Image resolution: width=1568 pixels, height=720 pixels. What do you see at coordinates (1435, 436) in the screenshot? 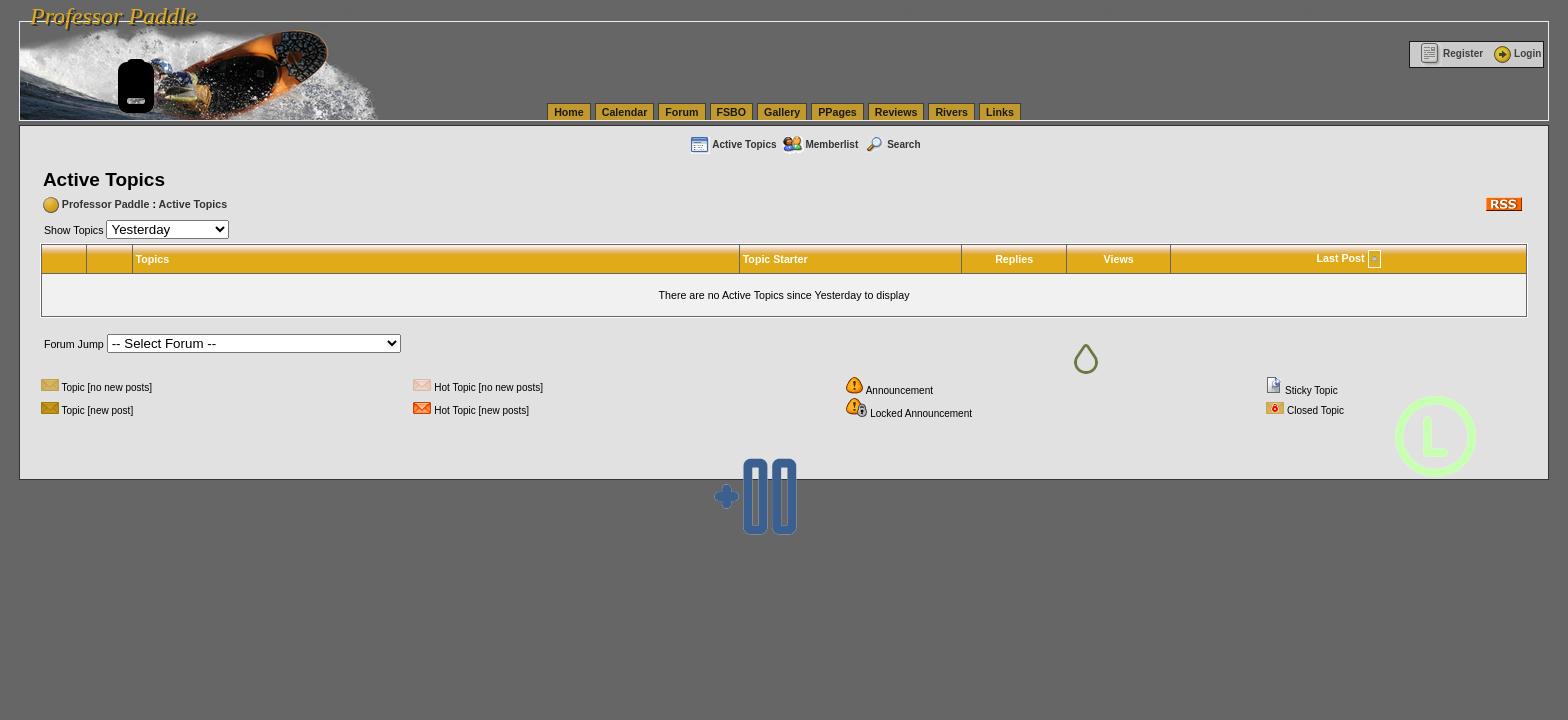
I see `indicates a "large" size option` at bounding box center [1435, 436].